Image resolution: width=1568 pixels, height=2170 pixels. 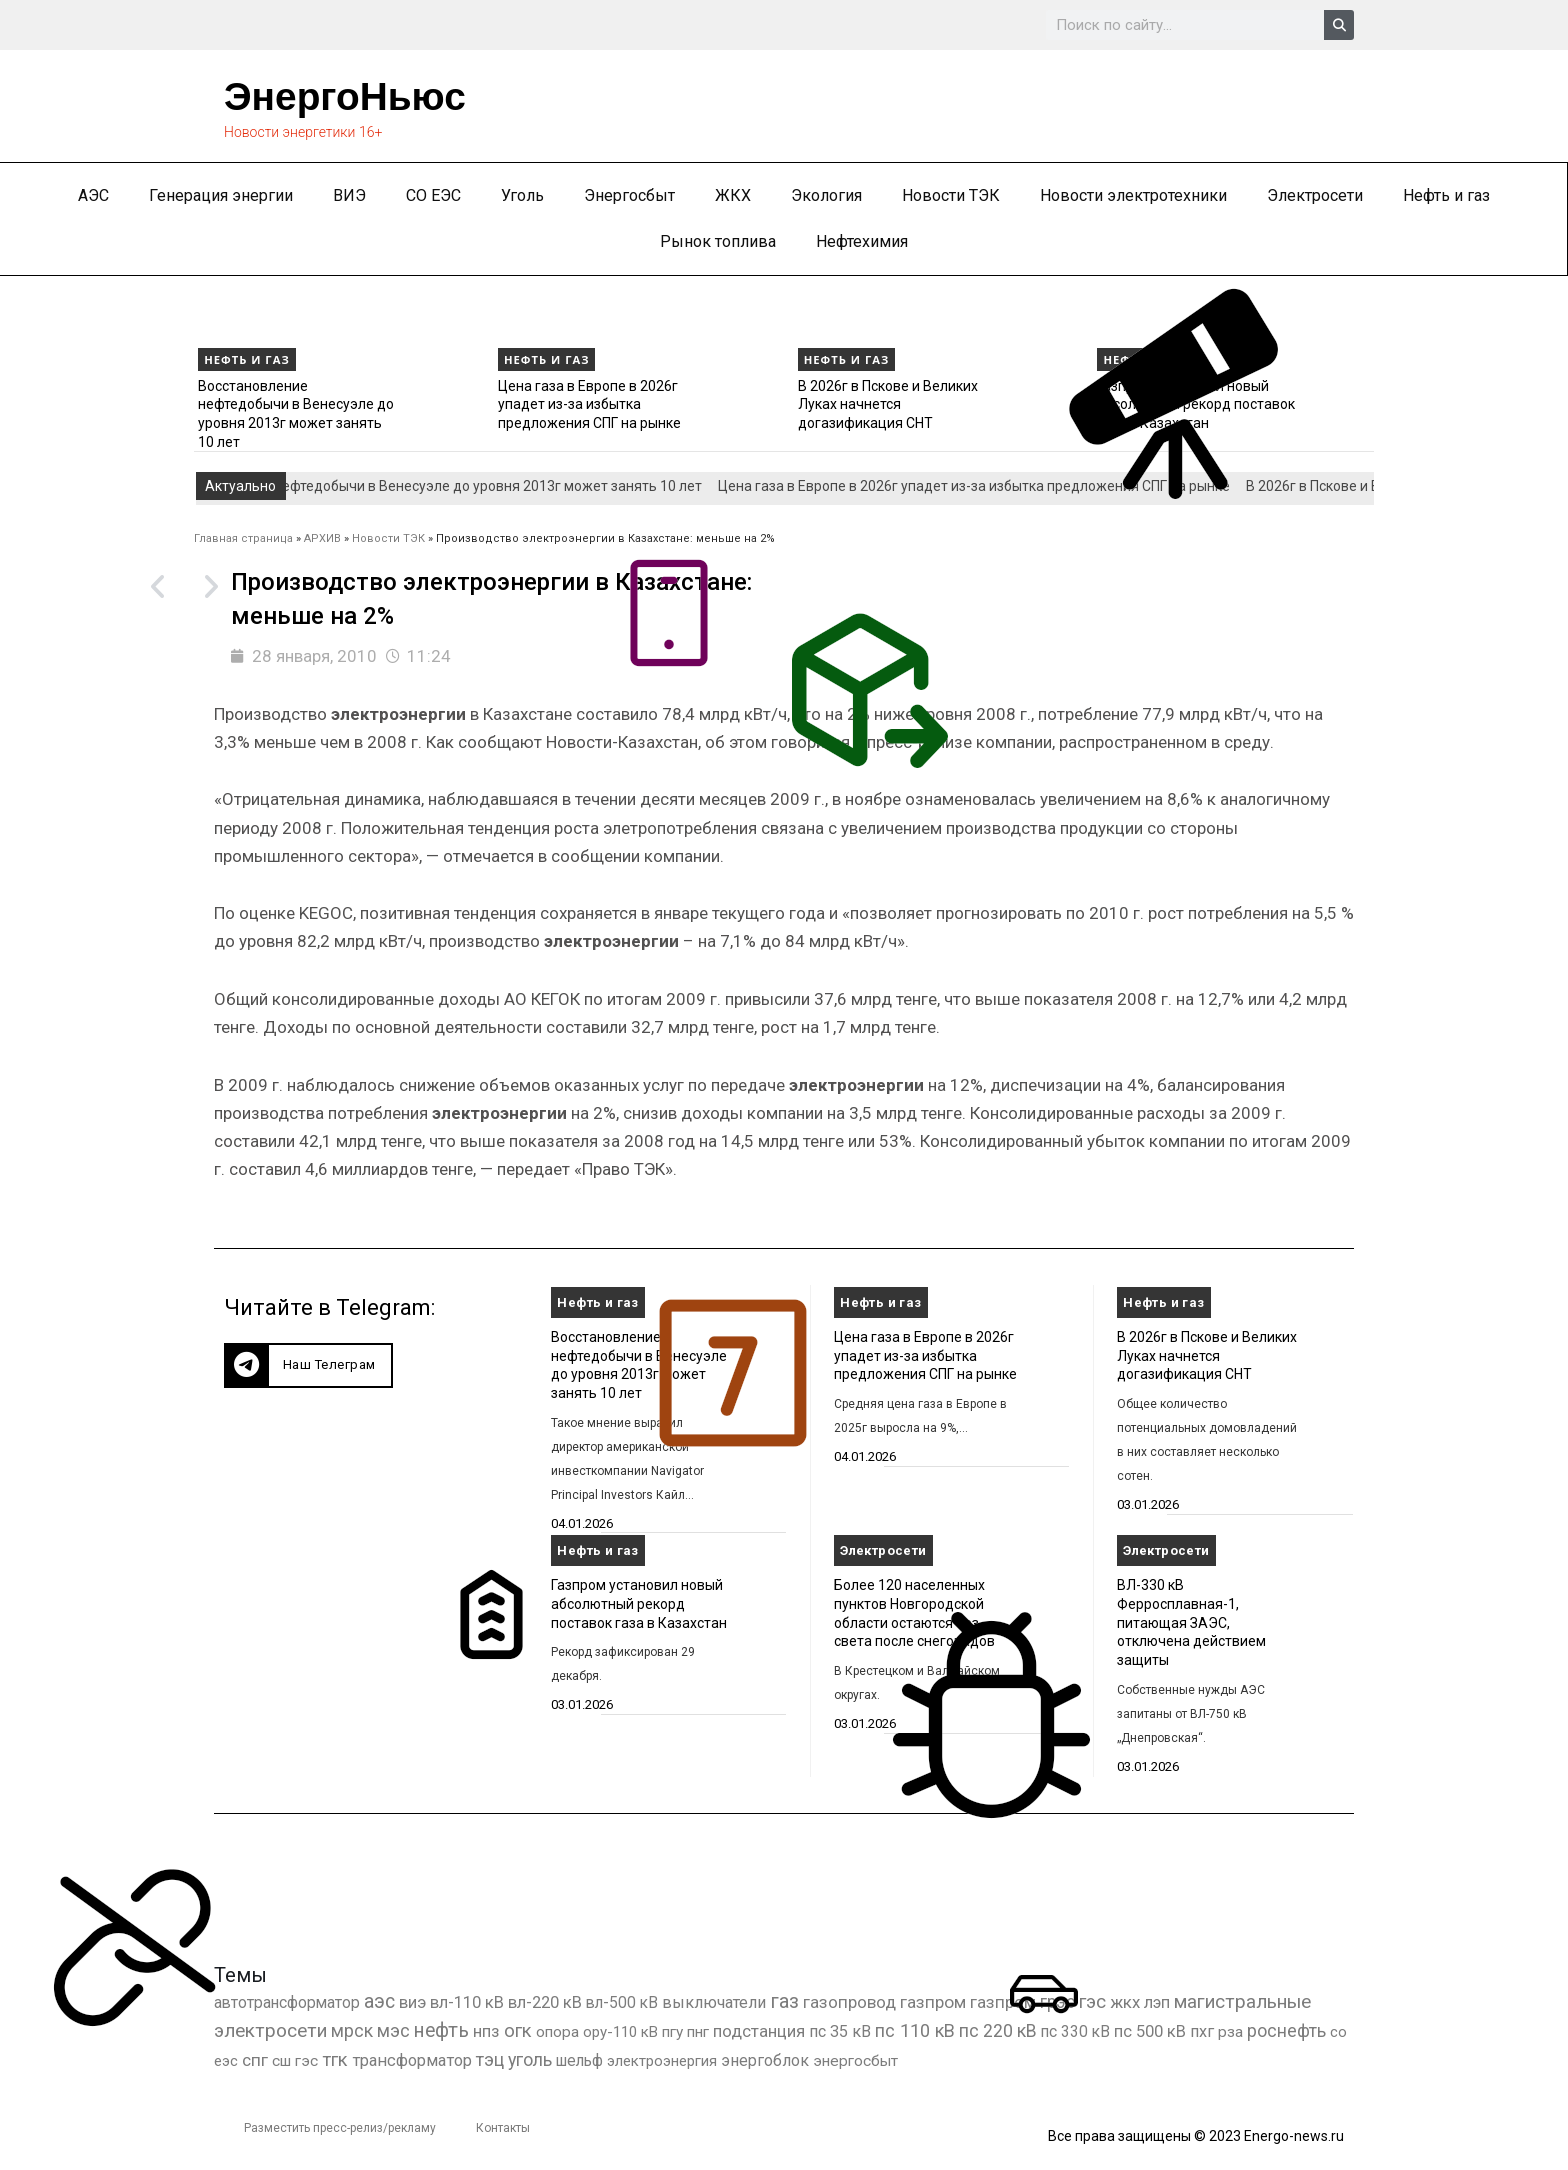 What do you see at coordinates (991, 1719) in the screenshot?
I see `report a bug or issue` at bounding box center [991, 1719].